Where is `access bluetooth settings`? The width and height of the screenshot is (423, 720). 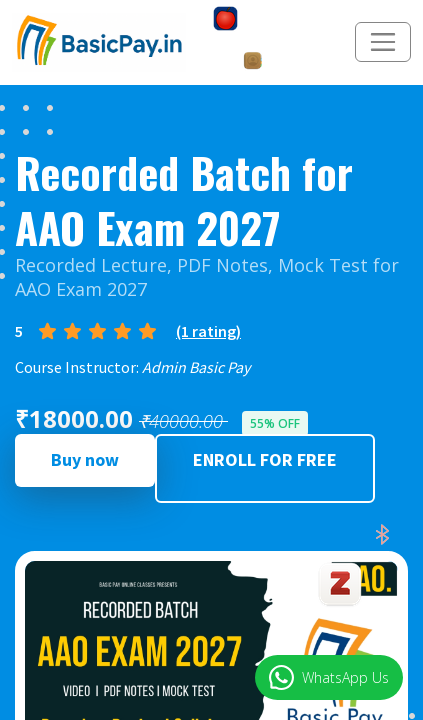 access bluetooth settings is located at coordinates (382, 534).